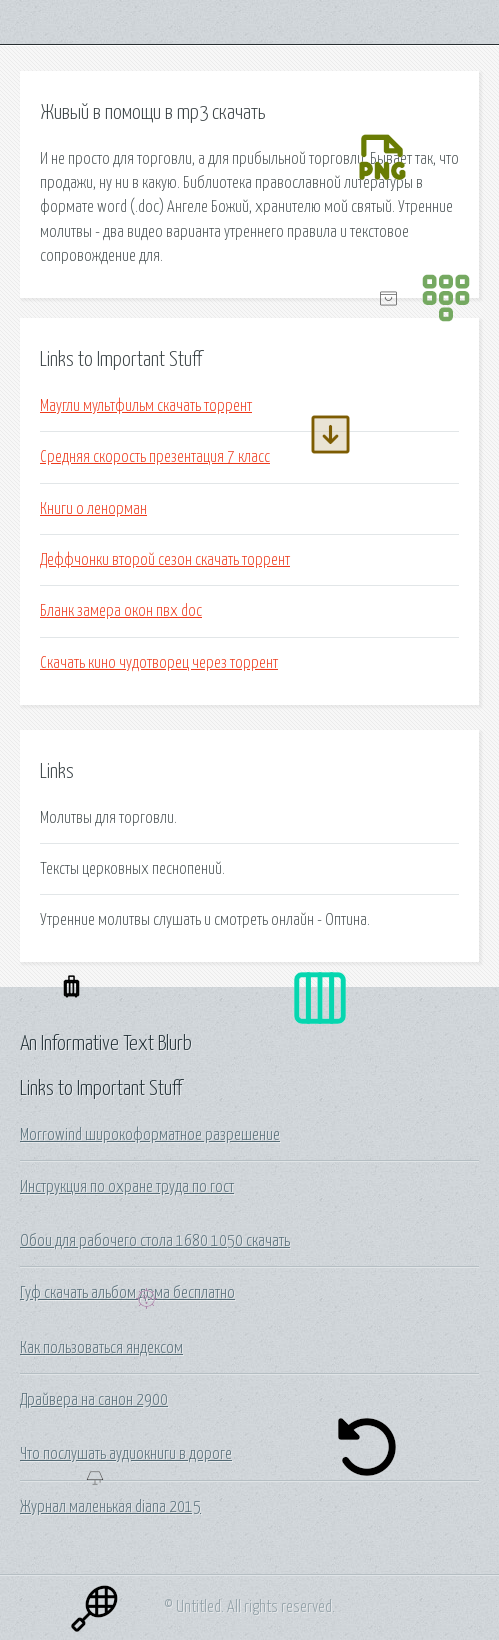  Describe the element at coordinates (388, 298) in the screenshot. I see `view your shopping bag` at that location.